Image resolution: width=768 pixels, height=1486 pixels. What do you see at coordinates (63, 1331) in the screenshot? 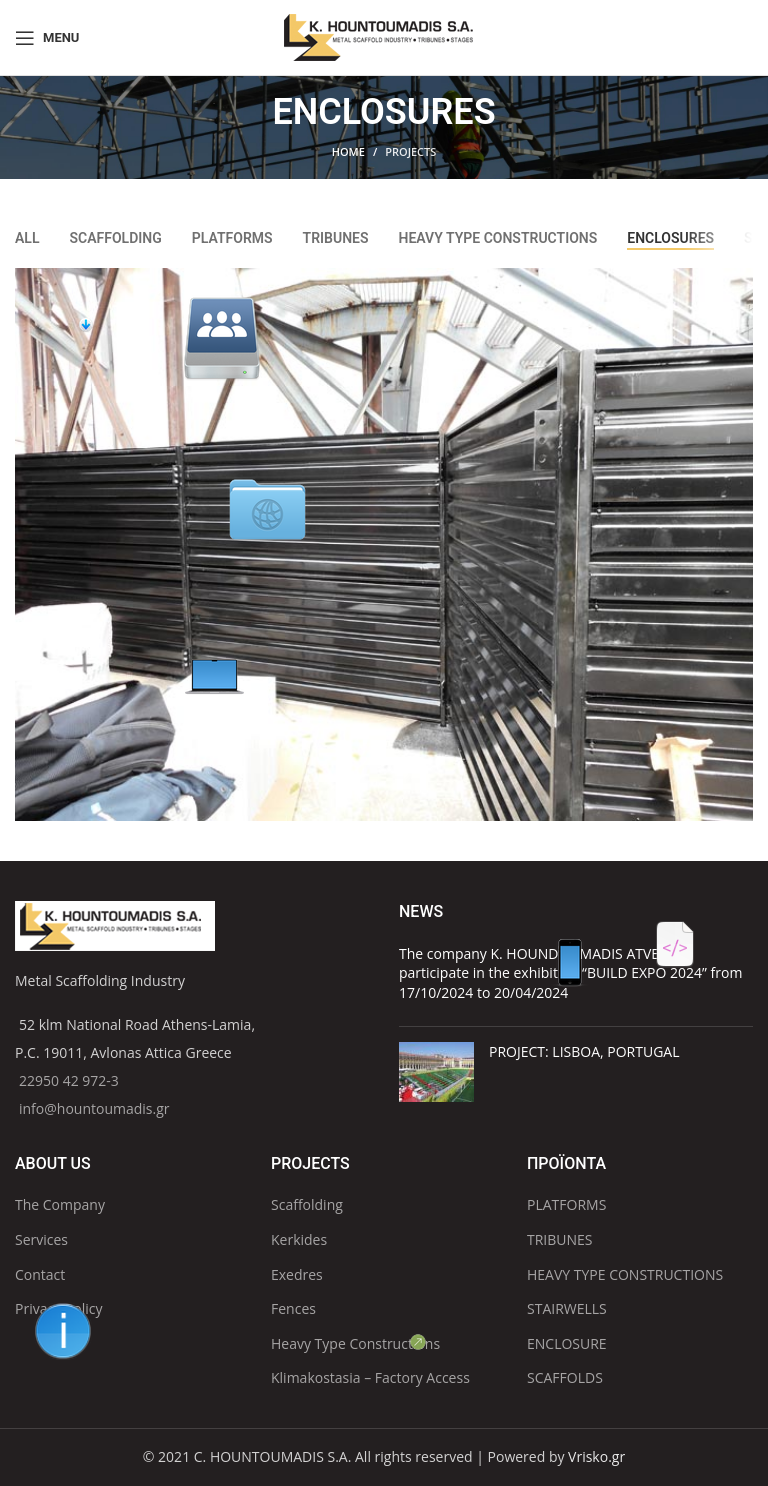
I see `indicates informational message or tip` at bounding box center [63, 1331].